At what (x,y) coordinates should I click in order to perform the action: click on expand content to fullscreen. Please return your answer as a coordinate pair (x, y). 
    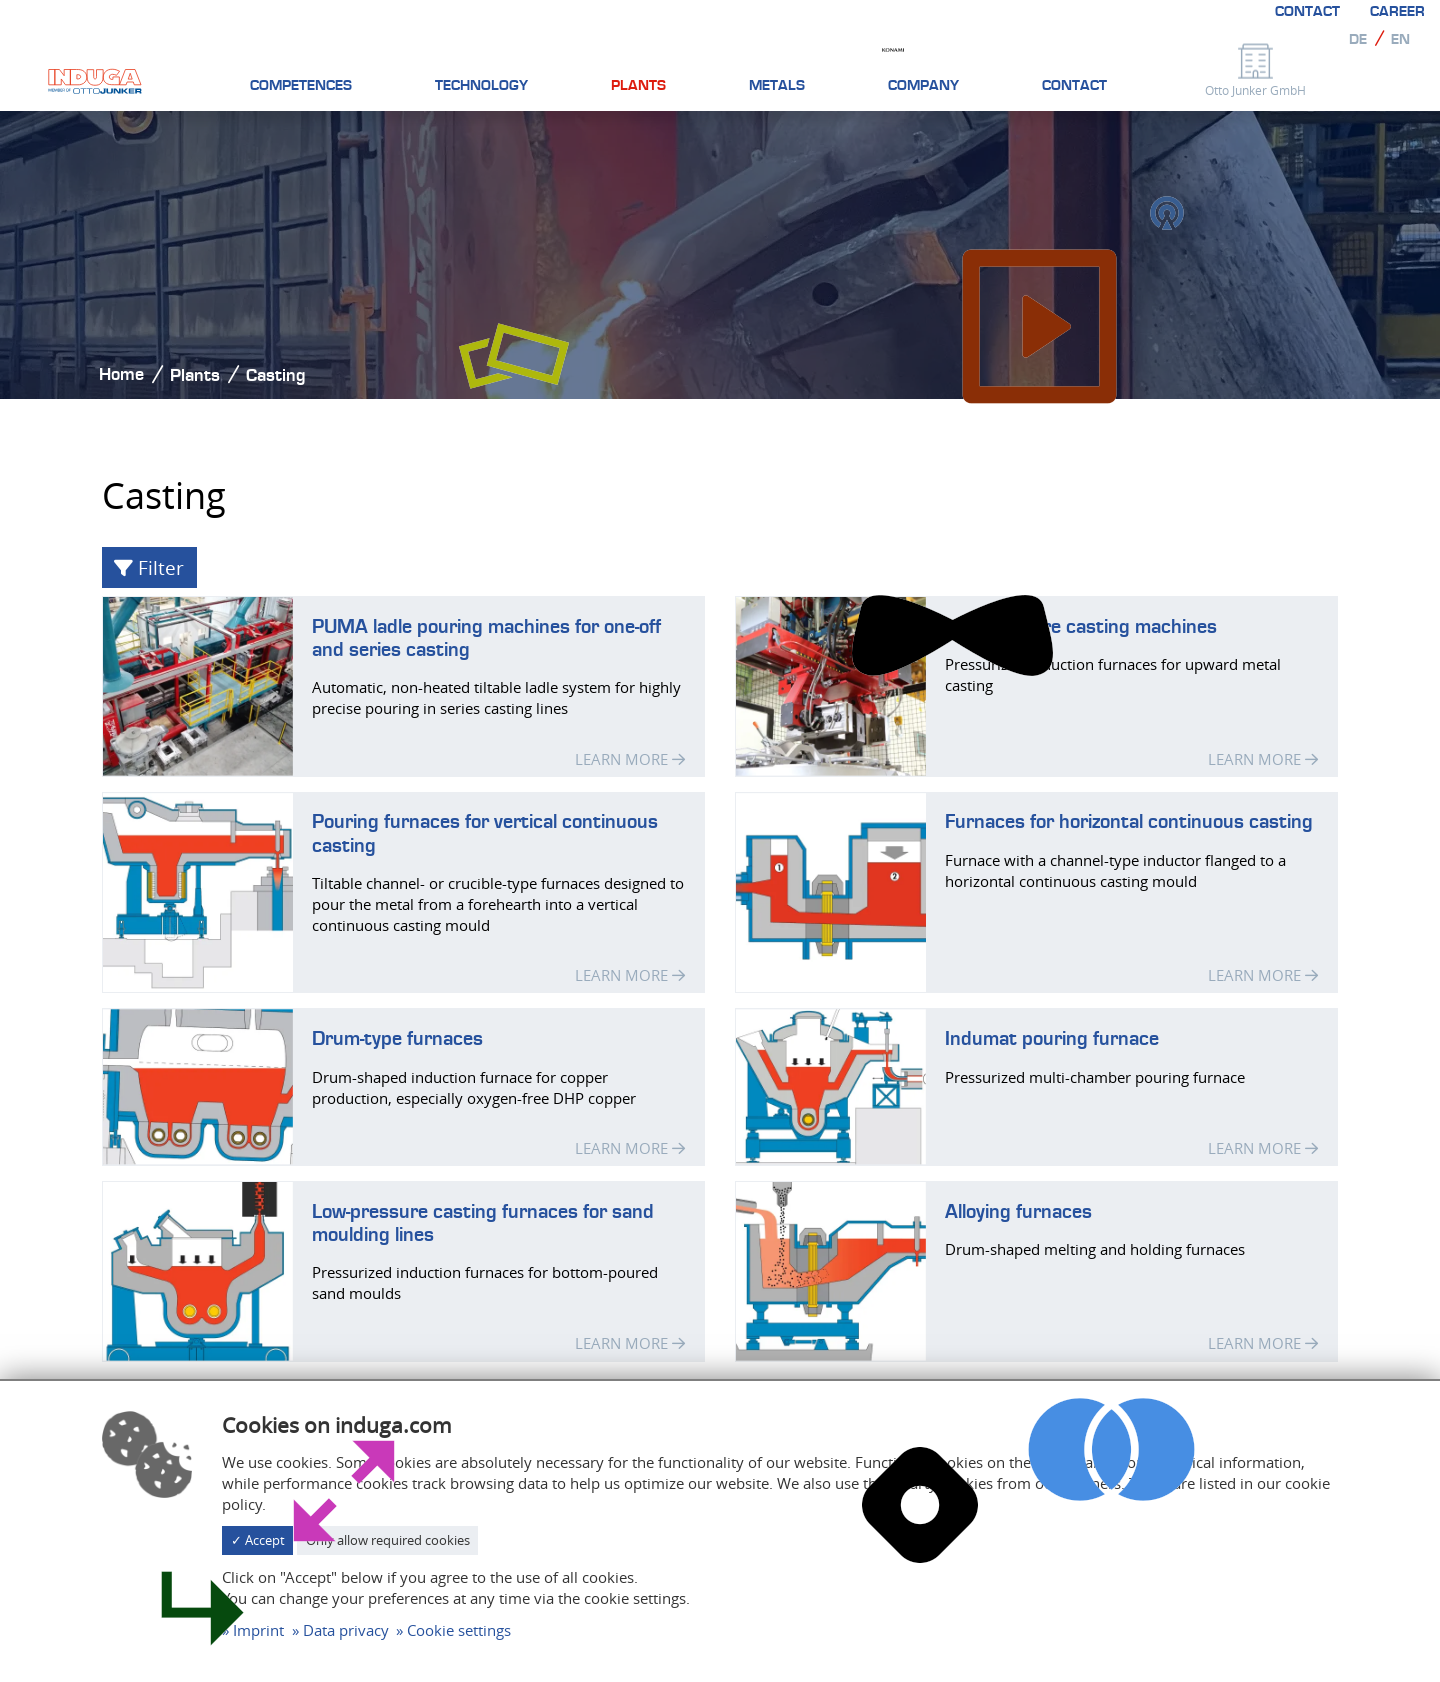
    Looking at the image, I should click on (344, 1491).